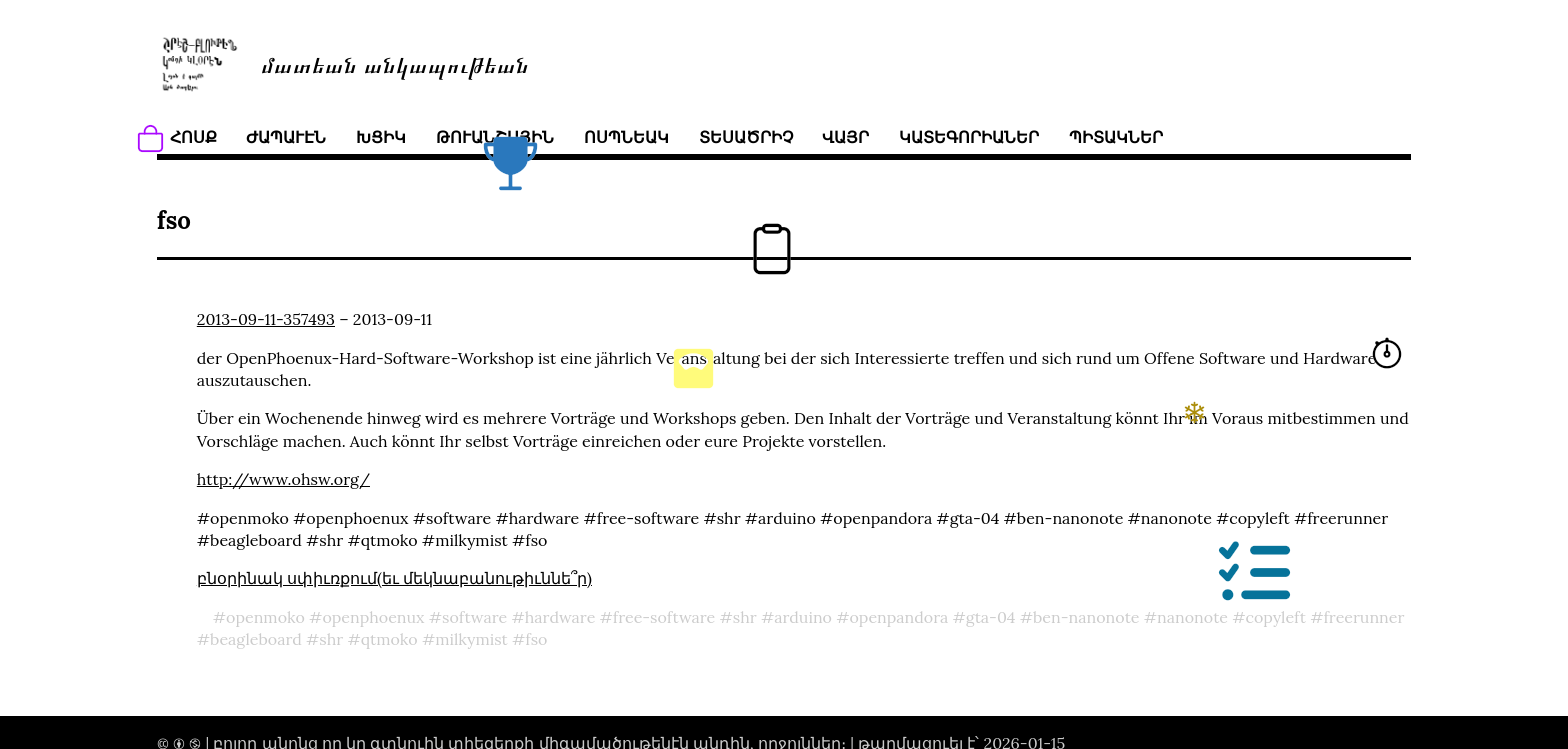 Image resolution: width=1568 pixels, height=749 pixels. What do you see at coordinates (693, 368) in the screenshot?
I see `view weight or measurement data` at bounding box center [693, 368].